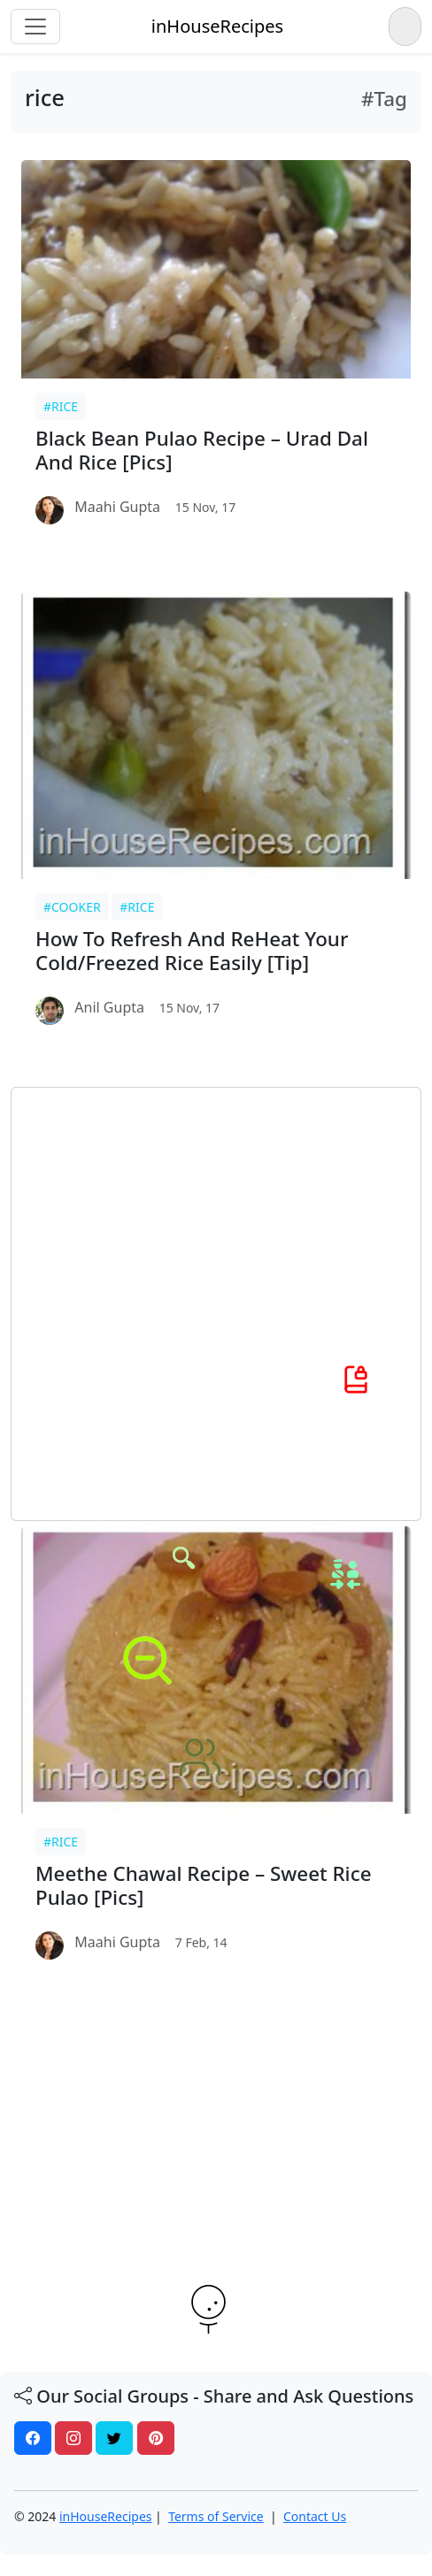  Describe the element at coordinates (184, 1558) in the screenshot. I see `search for content or items` at that location.